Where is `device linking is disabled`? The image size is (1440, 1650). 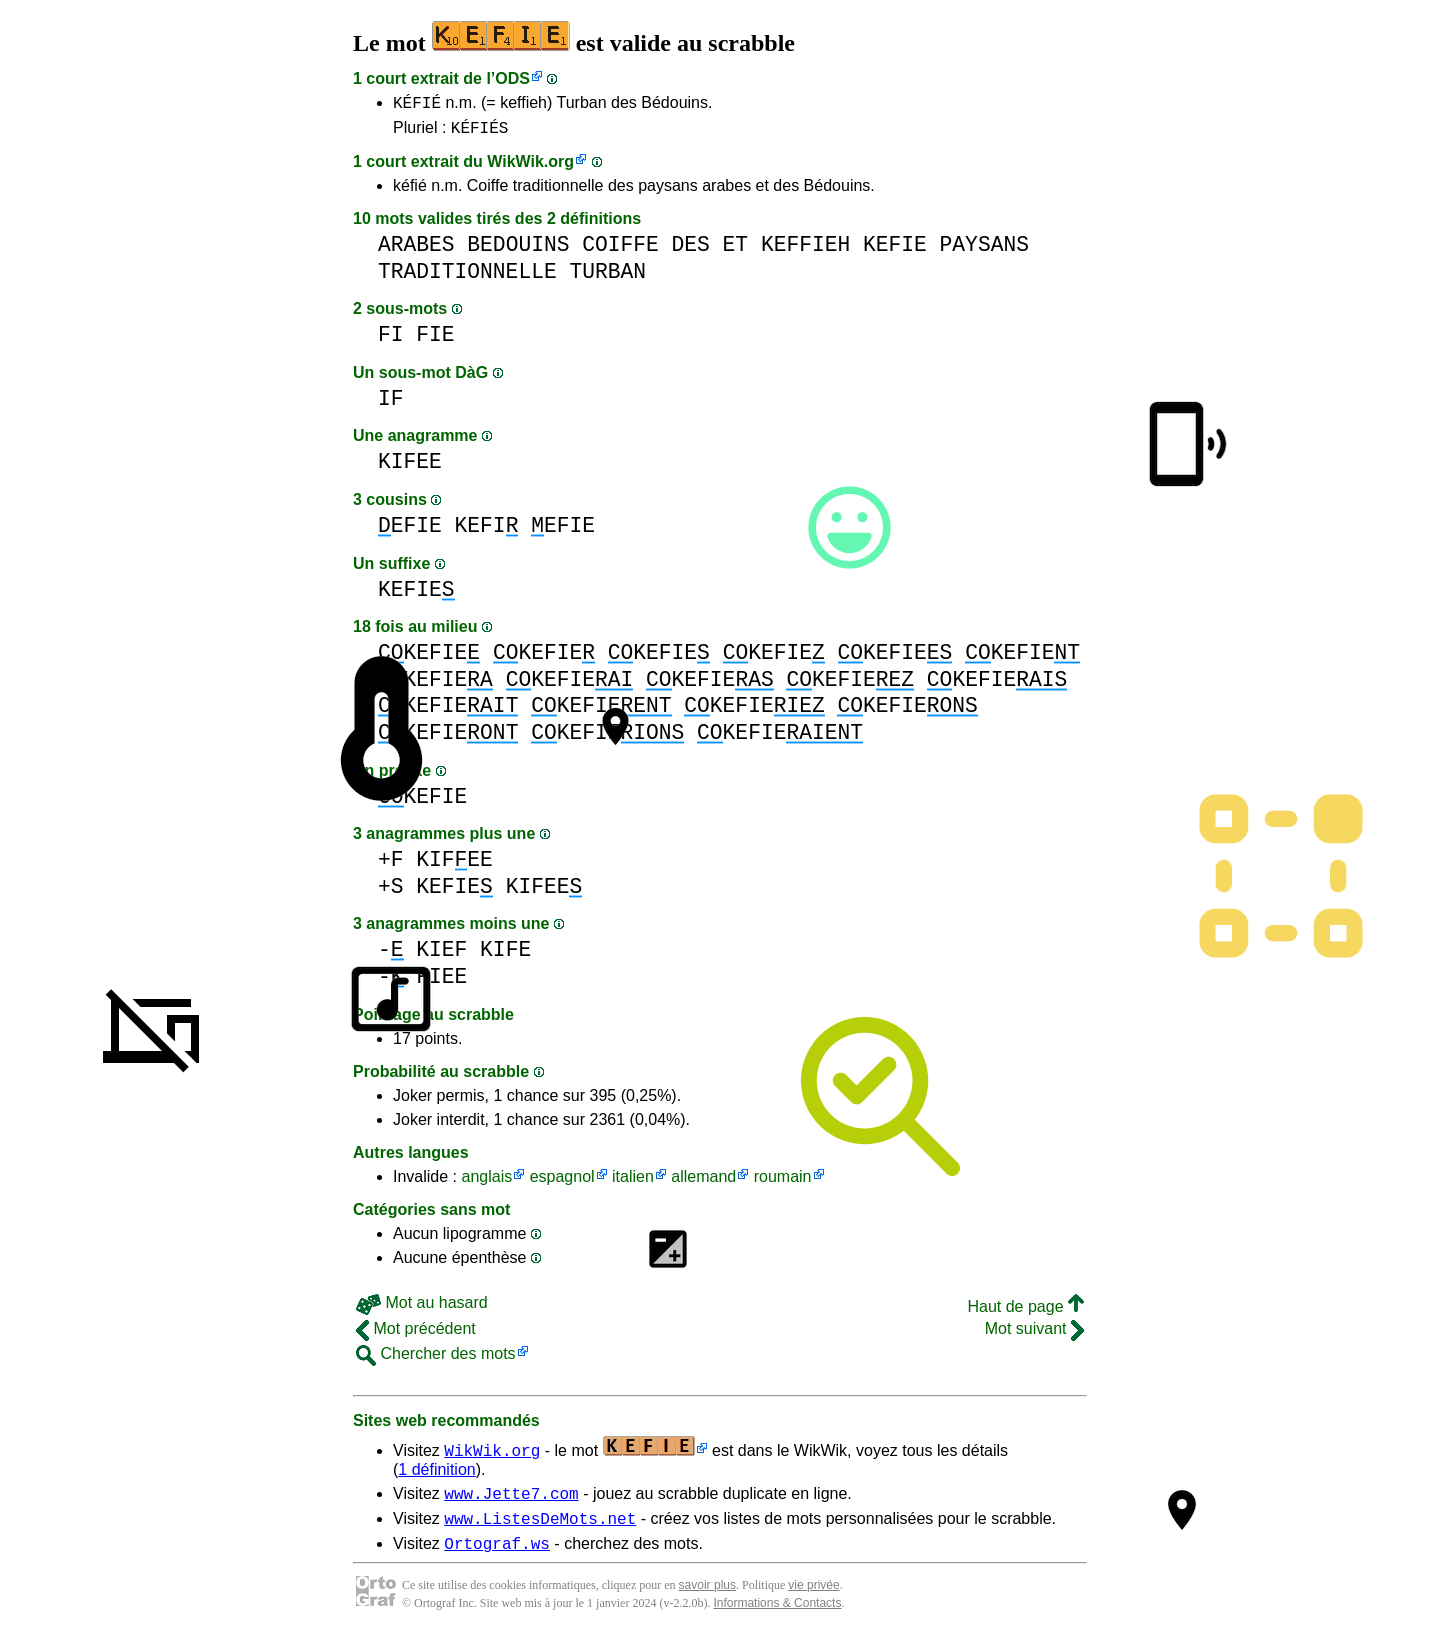
device linking is disabled is located at coordinates (151, 1031).